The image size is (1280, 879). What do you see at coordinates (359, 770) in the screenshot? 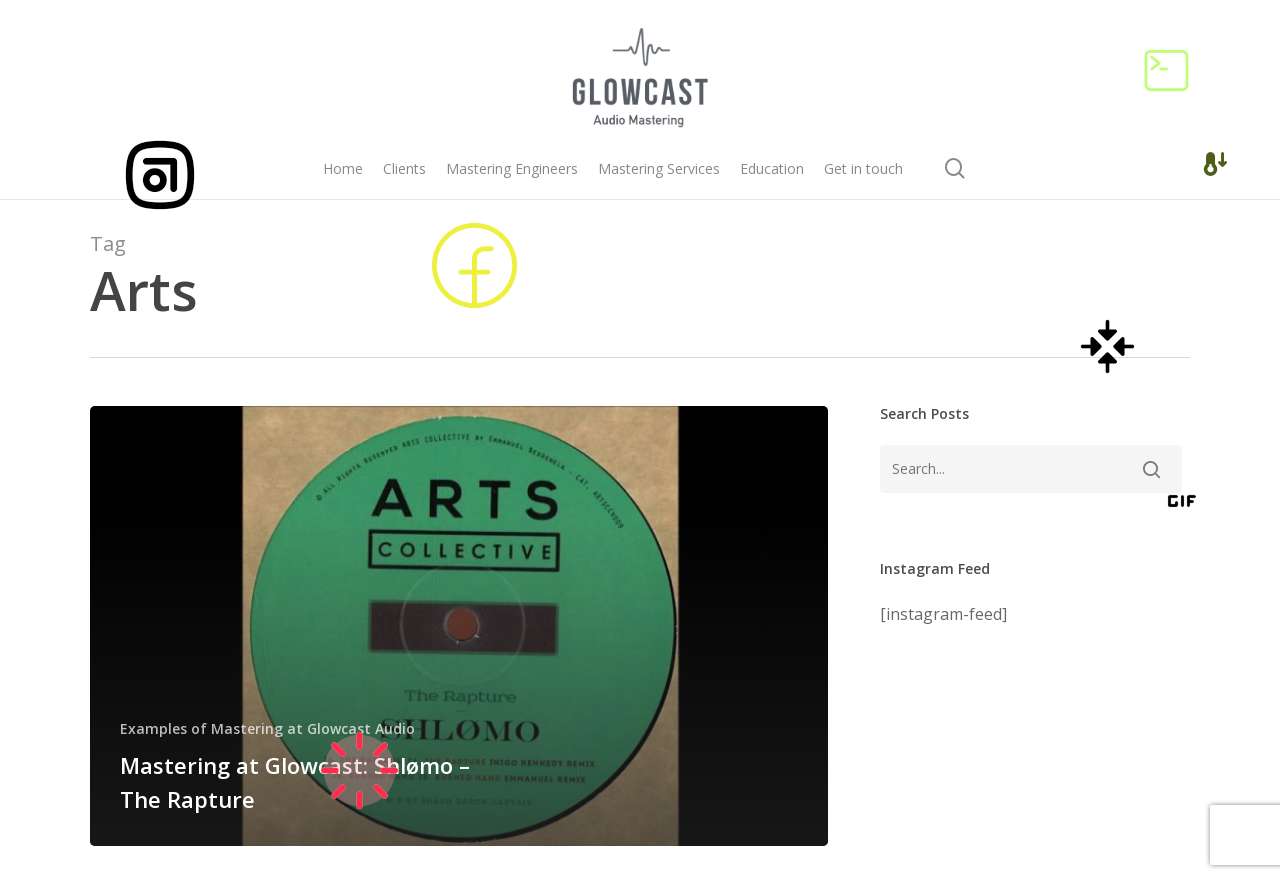
I see `indicates content is loading` at bounding box center [359, 770].